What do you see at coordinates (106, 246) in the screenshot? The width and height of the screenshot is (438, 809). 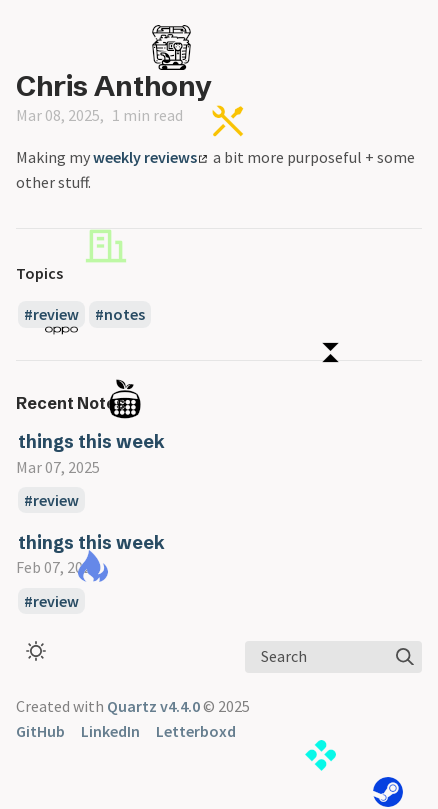 I see `view office or business location` at bounding box center [106, 246].